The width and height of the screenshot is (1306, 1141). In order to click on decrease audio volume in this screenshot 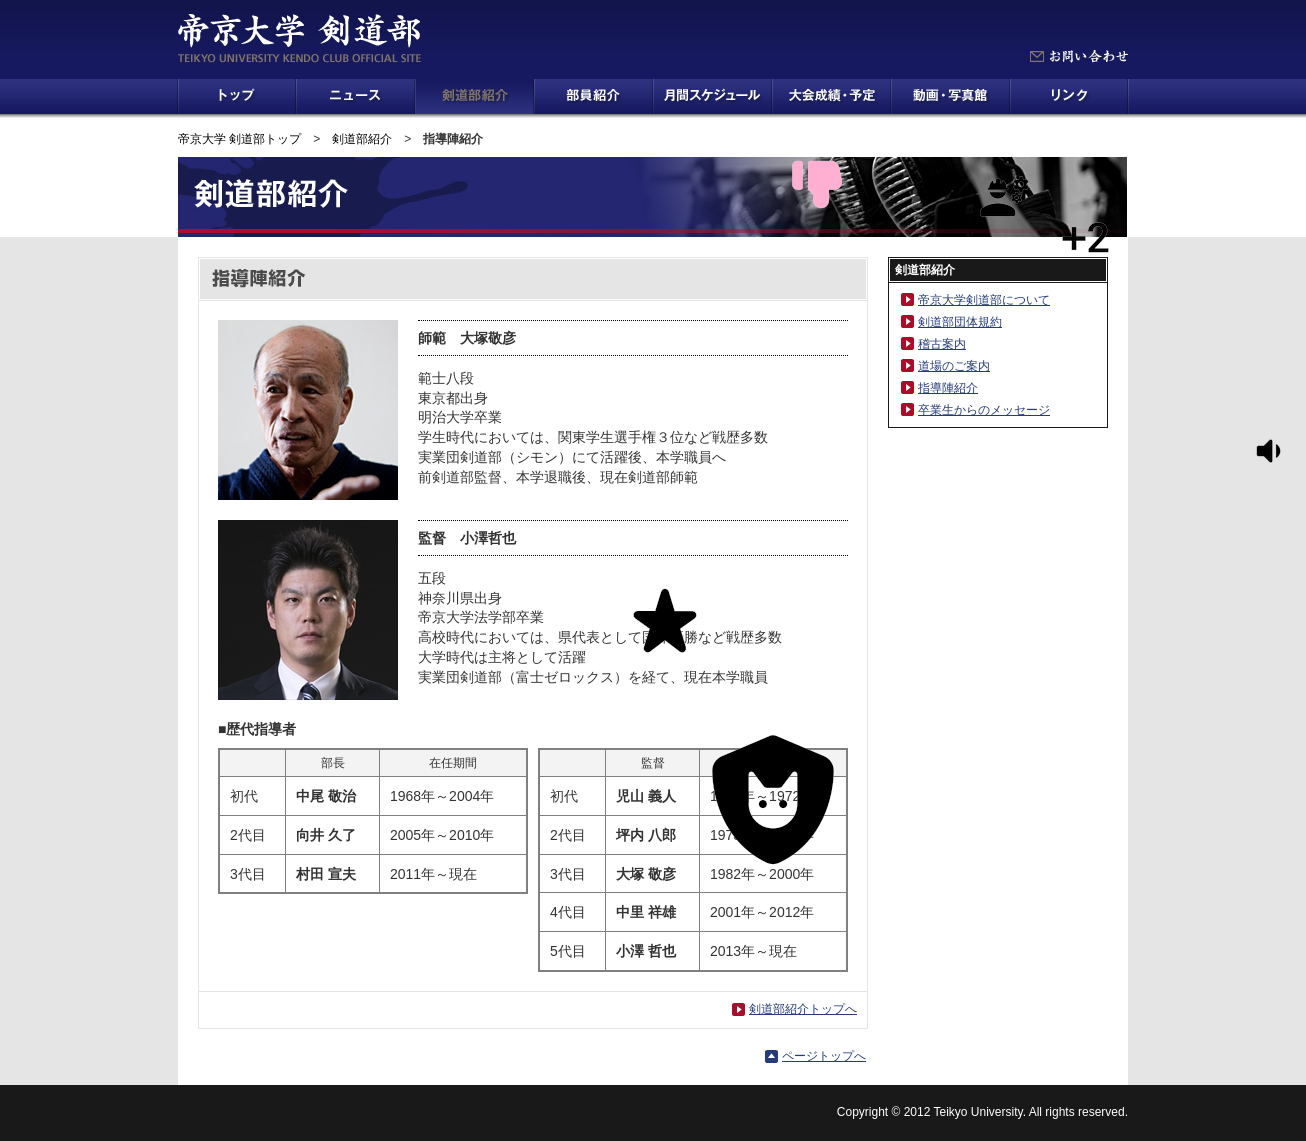, I will do `click(1269, 451)`.